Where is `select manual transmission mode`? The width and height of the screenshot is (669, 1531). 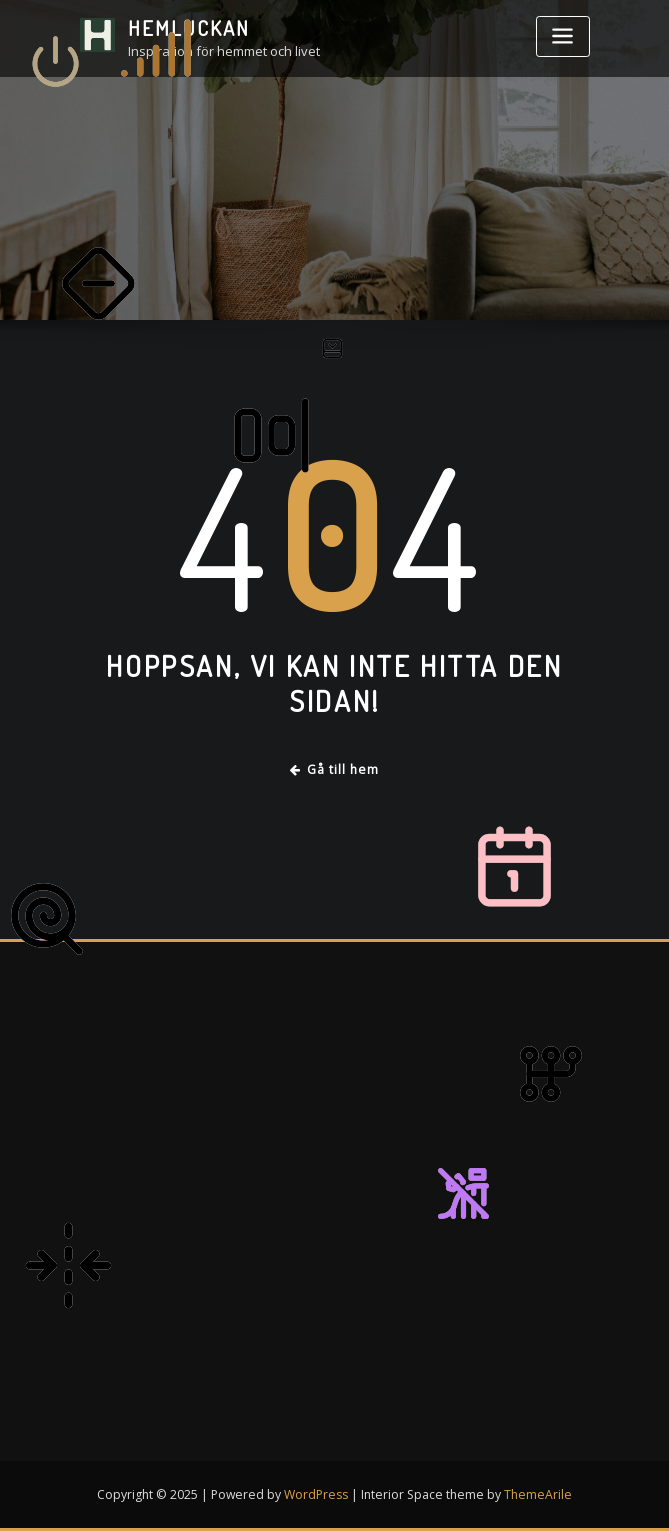
select manual transmission mode is located at coordinates (551, 1074).